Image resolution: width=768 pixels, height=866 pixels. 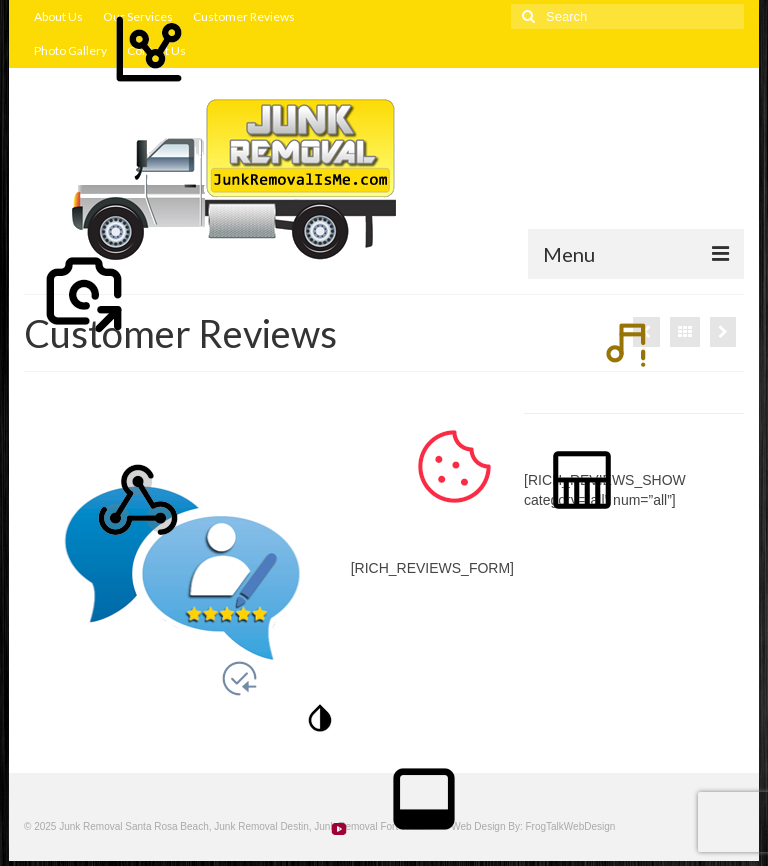 I want to click on open YouTube, so click(x=339, y=829).